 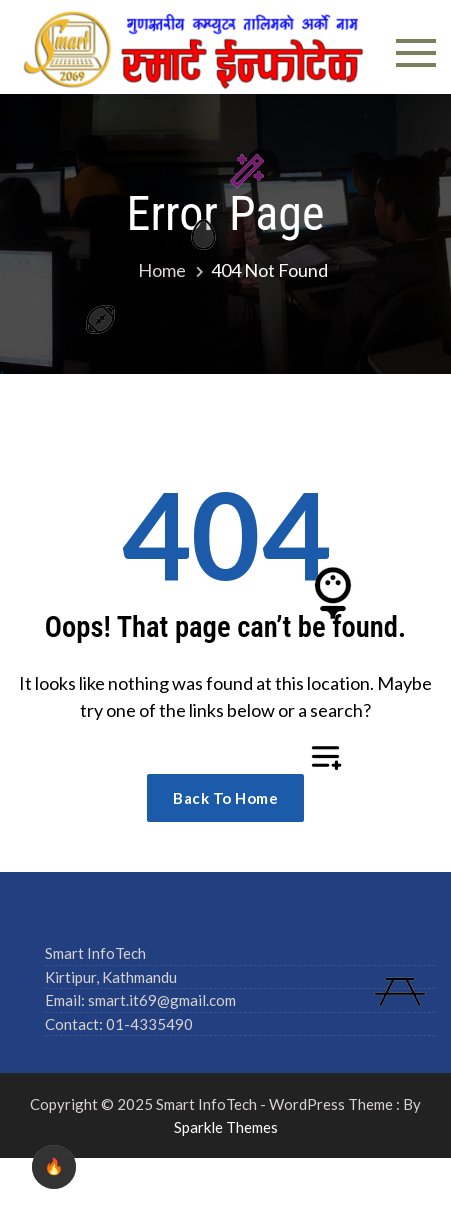 I want to click on view football scores or updates, so click(x=100, y=319).